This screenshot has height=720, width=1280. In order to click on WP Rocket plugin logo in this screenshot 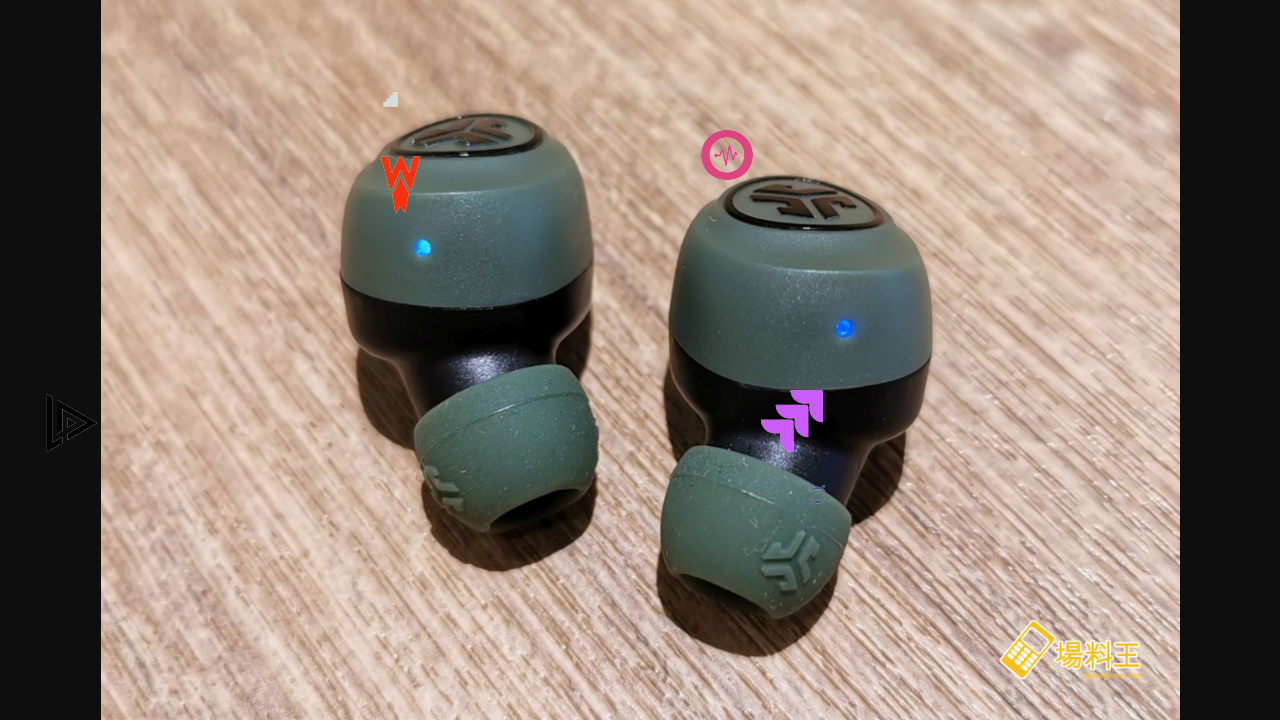, I will do `click(400, 184)`.